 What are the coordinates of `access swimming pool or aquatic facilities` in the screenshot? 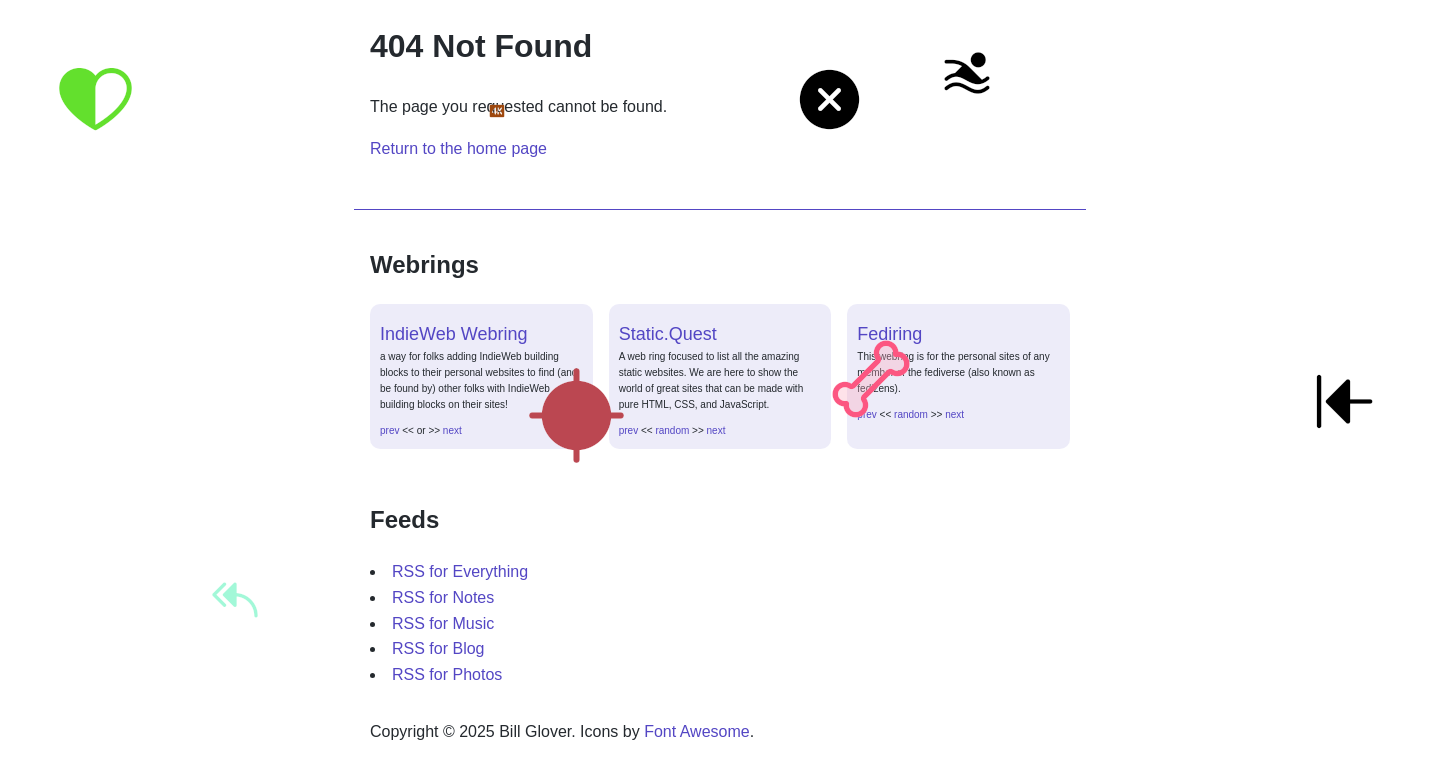 It's located at (967, 73).